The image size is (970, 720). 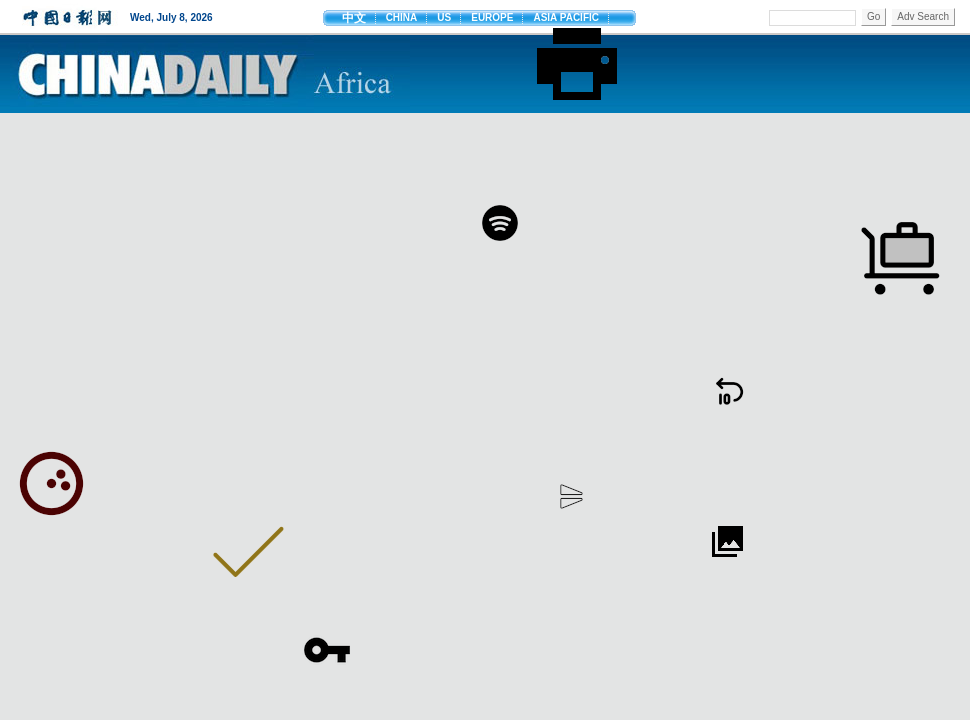 I want to click on print current document or page, so click(x=577, y=64).